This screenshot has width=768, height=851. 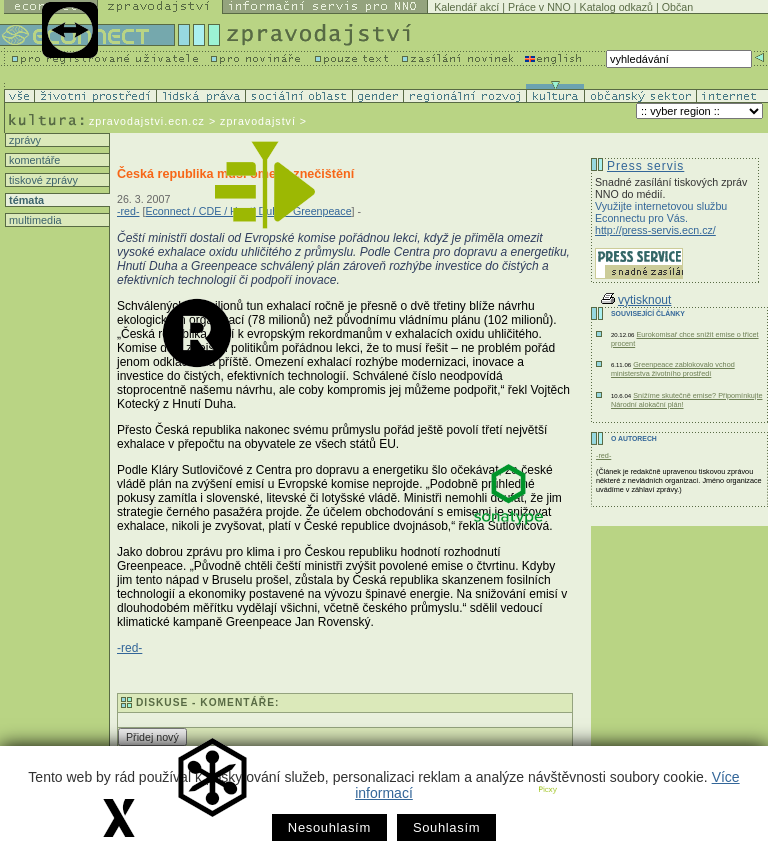 I want to click on open kdenlive video editor, so click(x=265, y=185).